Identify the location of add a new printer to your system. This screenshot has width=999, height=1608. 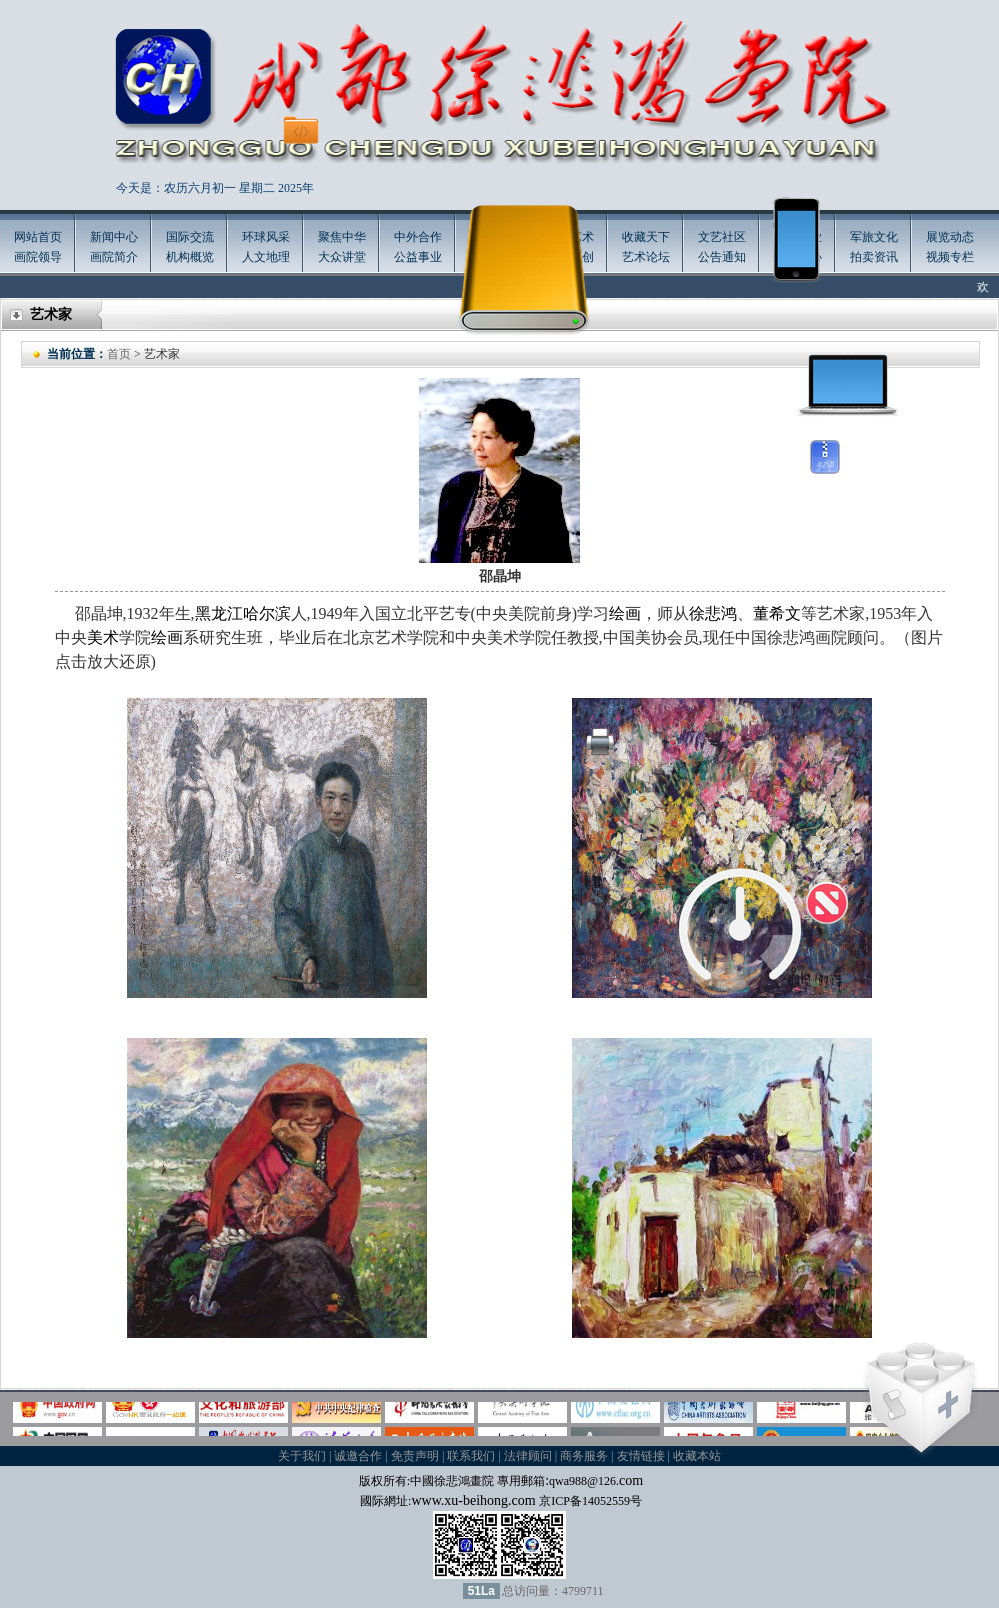
(600, 742).